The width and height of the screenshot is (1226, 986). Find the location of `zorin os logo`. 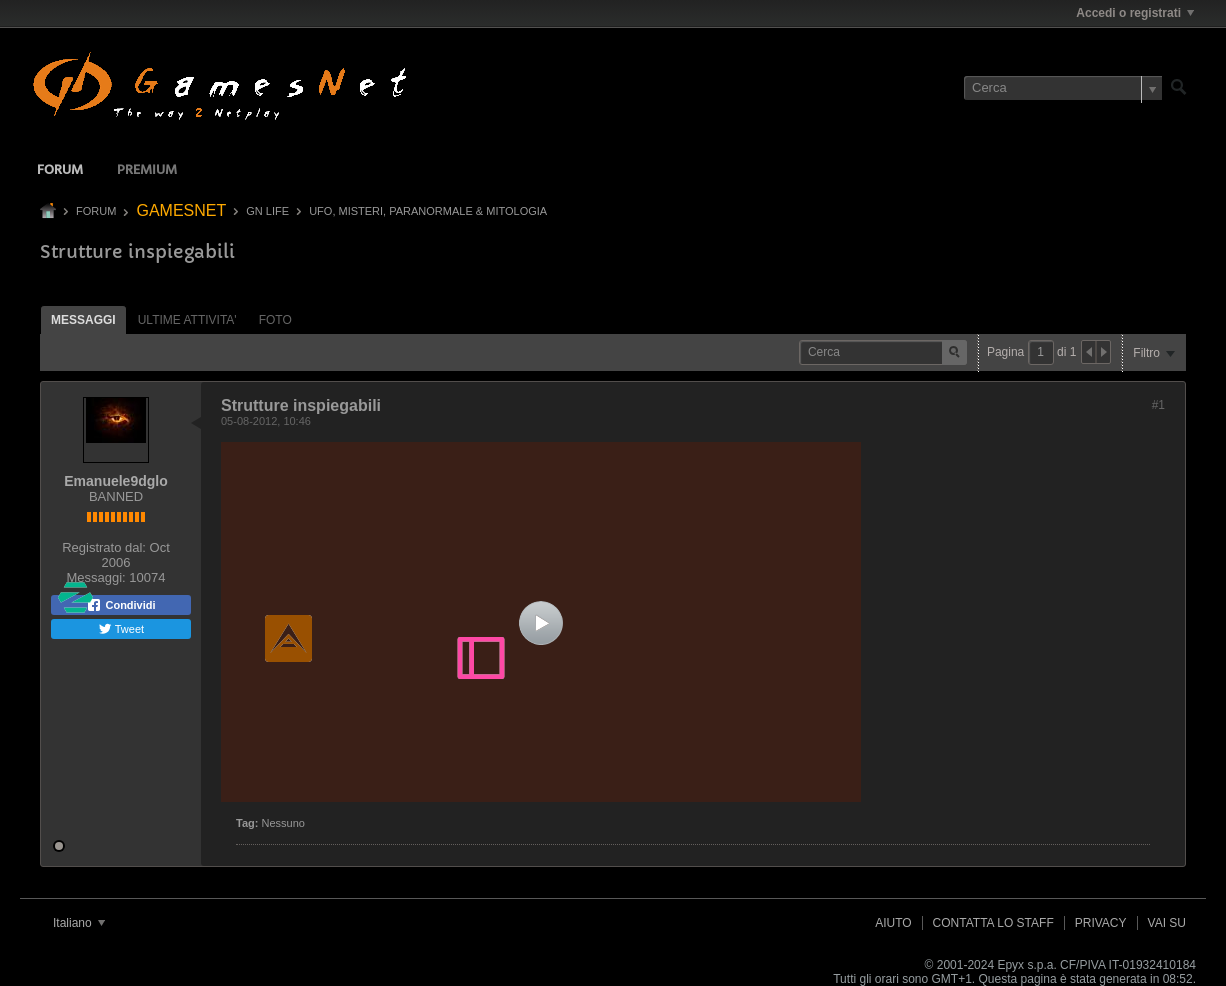

zorin os logo is located at coordinates (75, 597).